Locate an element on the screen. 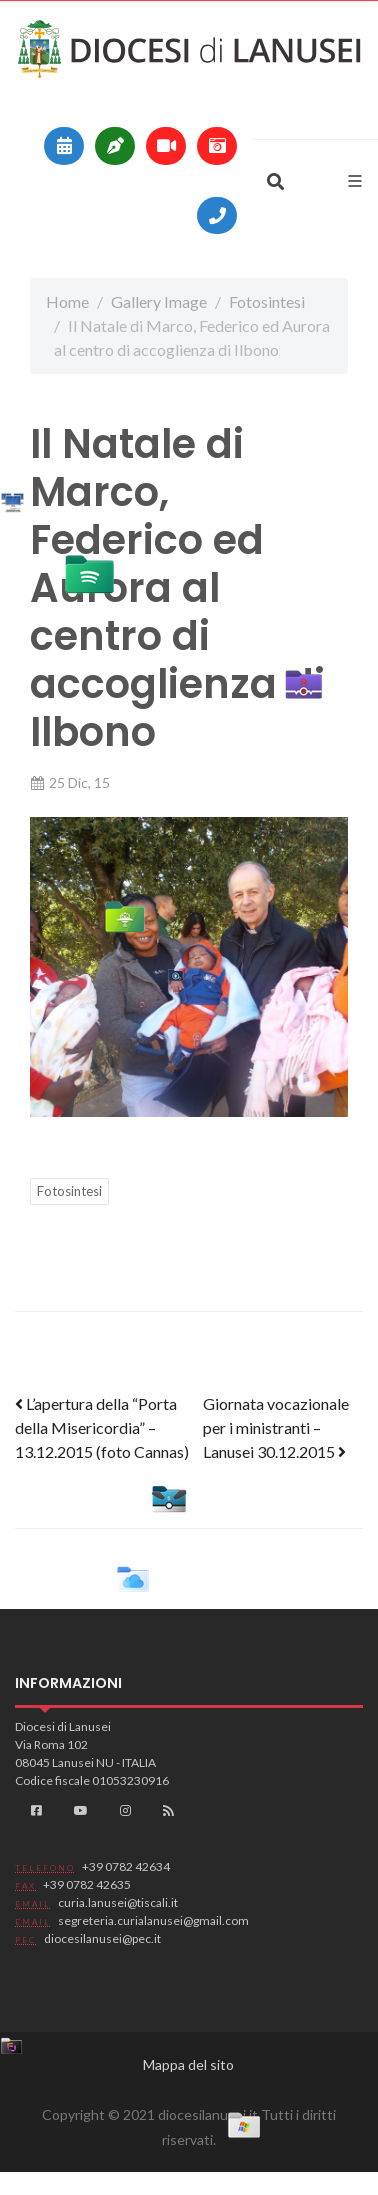 Image resolution: width=378 pixels, height=2195 pixels. open folder containing Spotify downloads is located at coordinates (89, 575).